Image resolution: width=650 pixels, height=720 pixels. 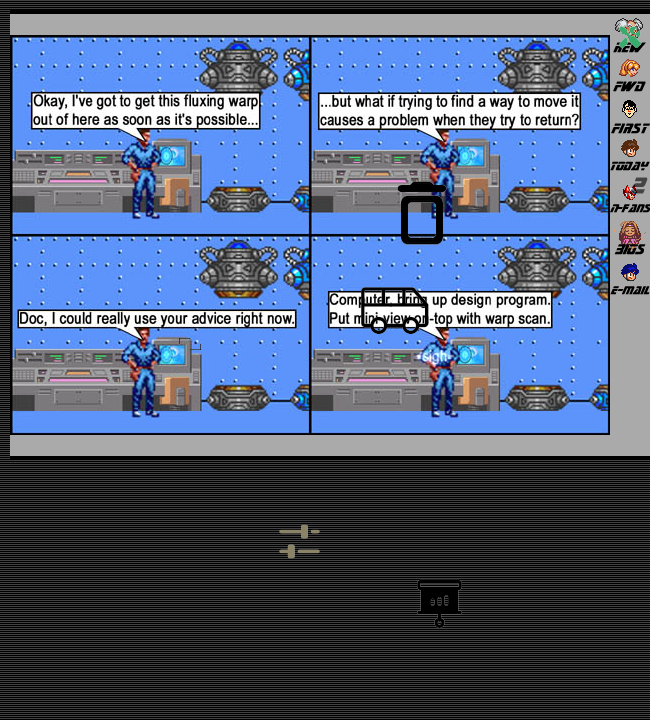 What do you see at coordinates (422, 213) in the screenshot?
I see `delete an item` at bounding box center [422, 213].